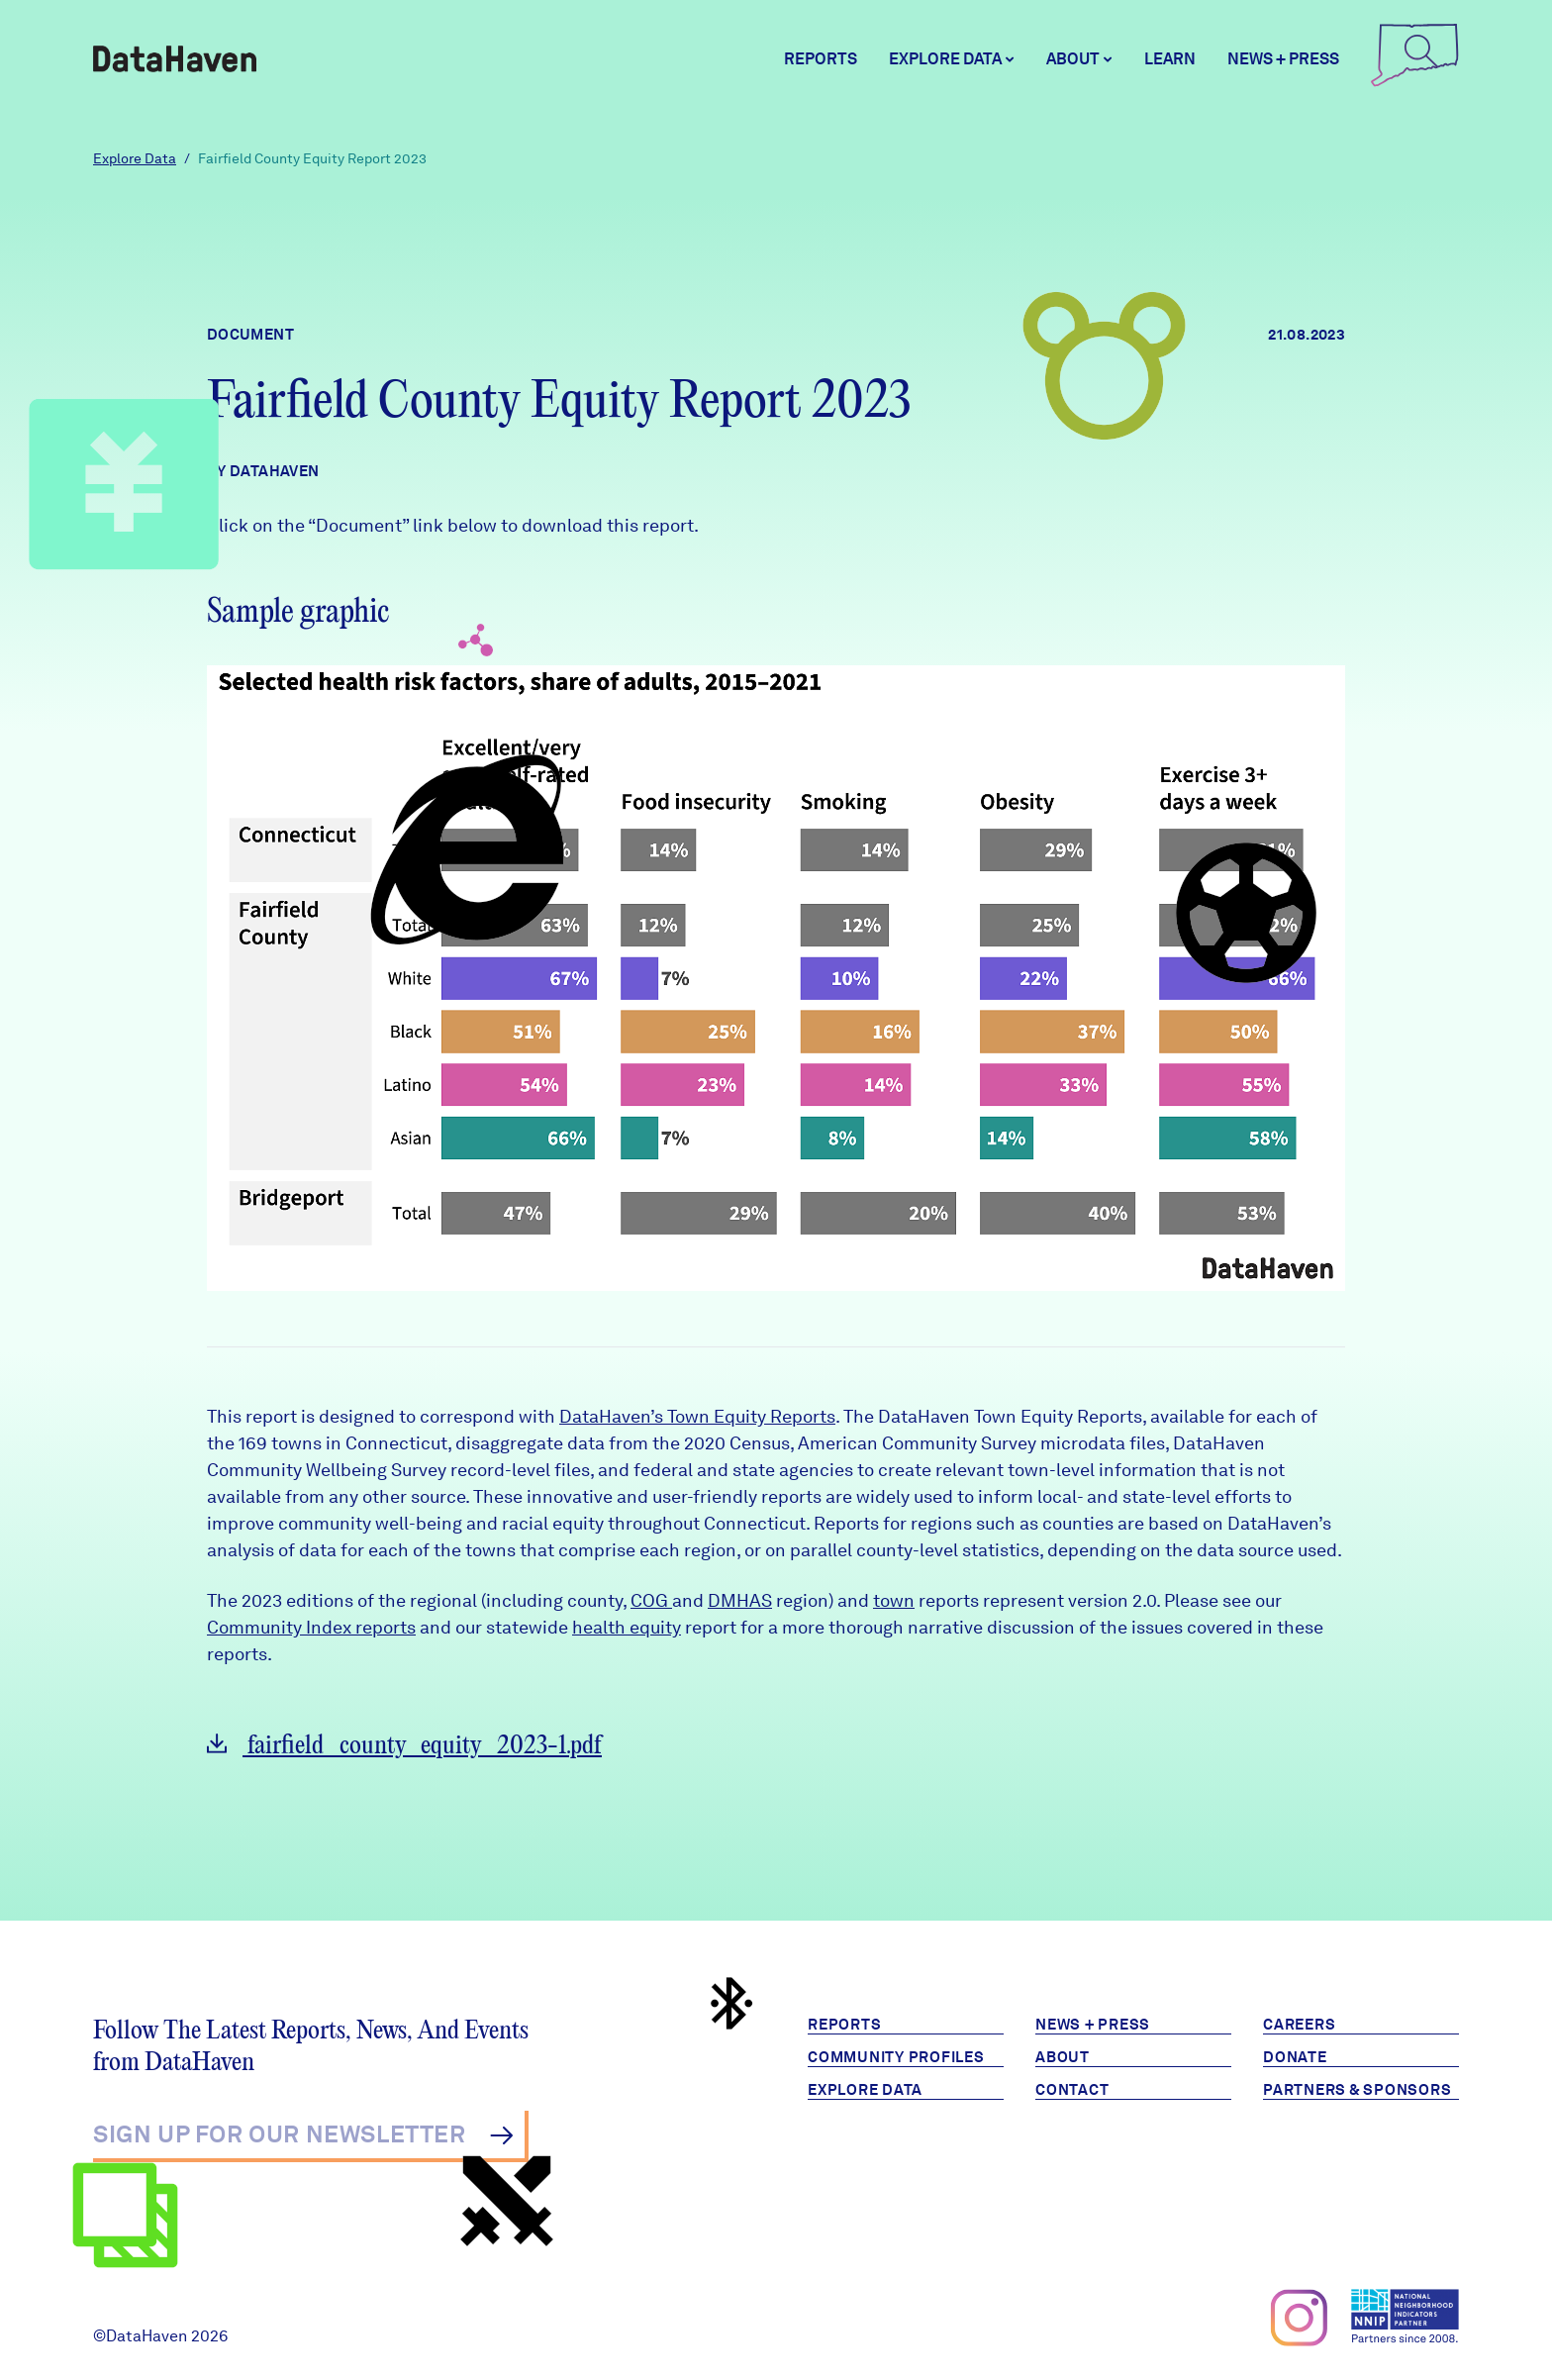  What do you see at coordinates (728, 2003) in the screenshot?
I see `connect to a bluetooth device` at bounding box center [728, 2003].